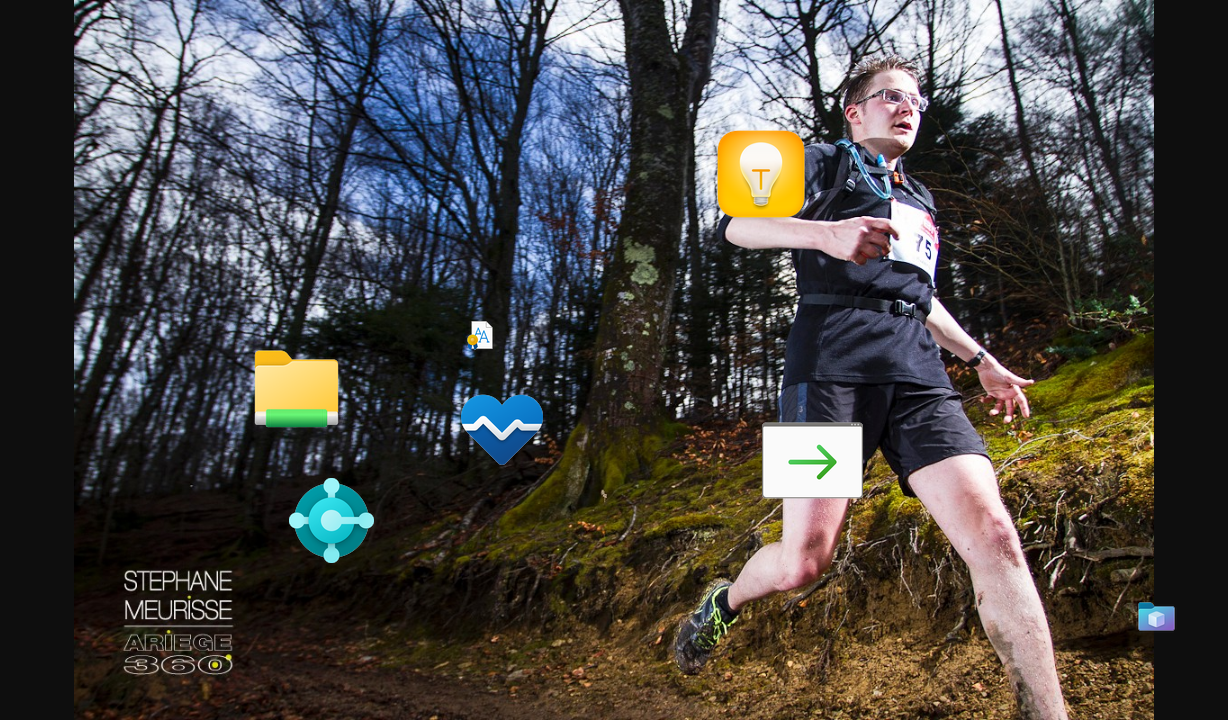  What do you see at coordinates (761, 174) in the screenshot?
I see `open the tips app for helpful hints and tutorials` at bounding box center [761, 174].